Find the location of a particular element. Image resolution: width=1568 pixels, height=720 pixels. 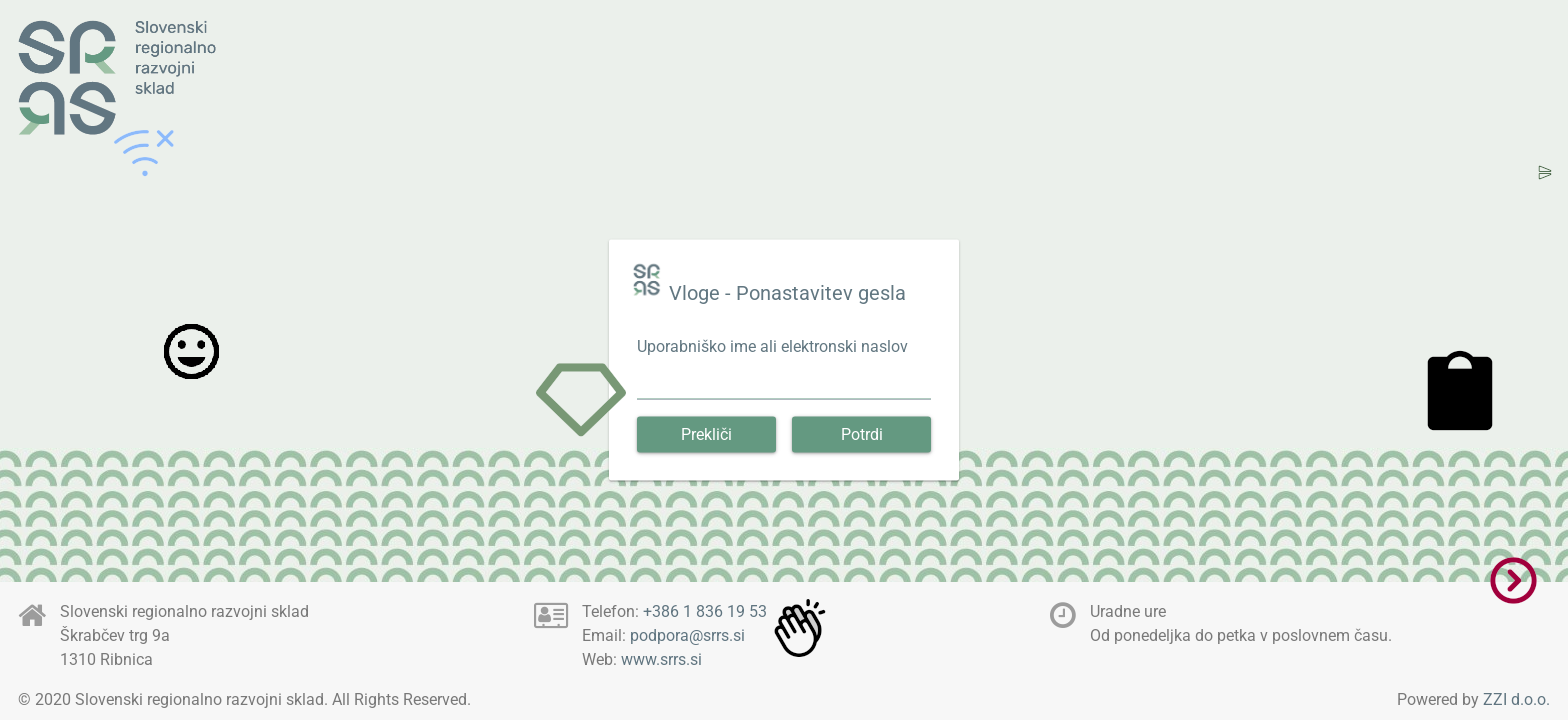

give applause or show appreciation is located at coordinates (799, 628).